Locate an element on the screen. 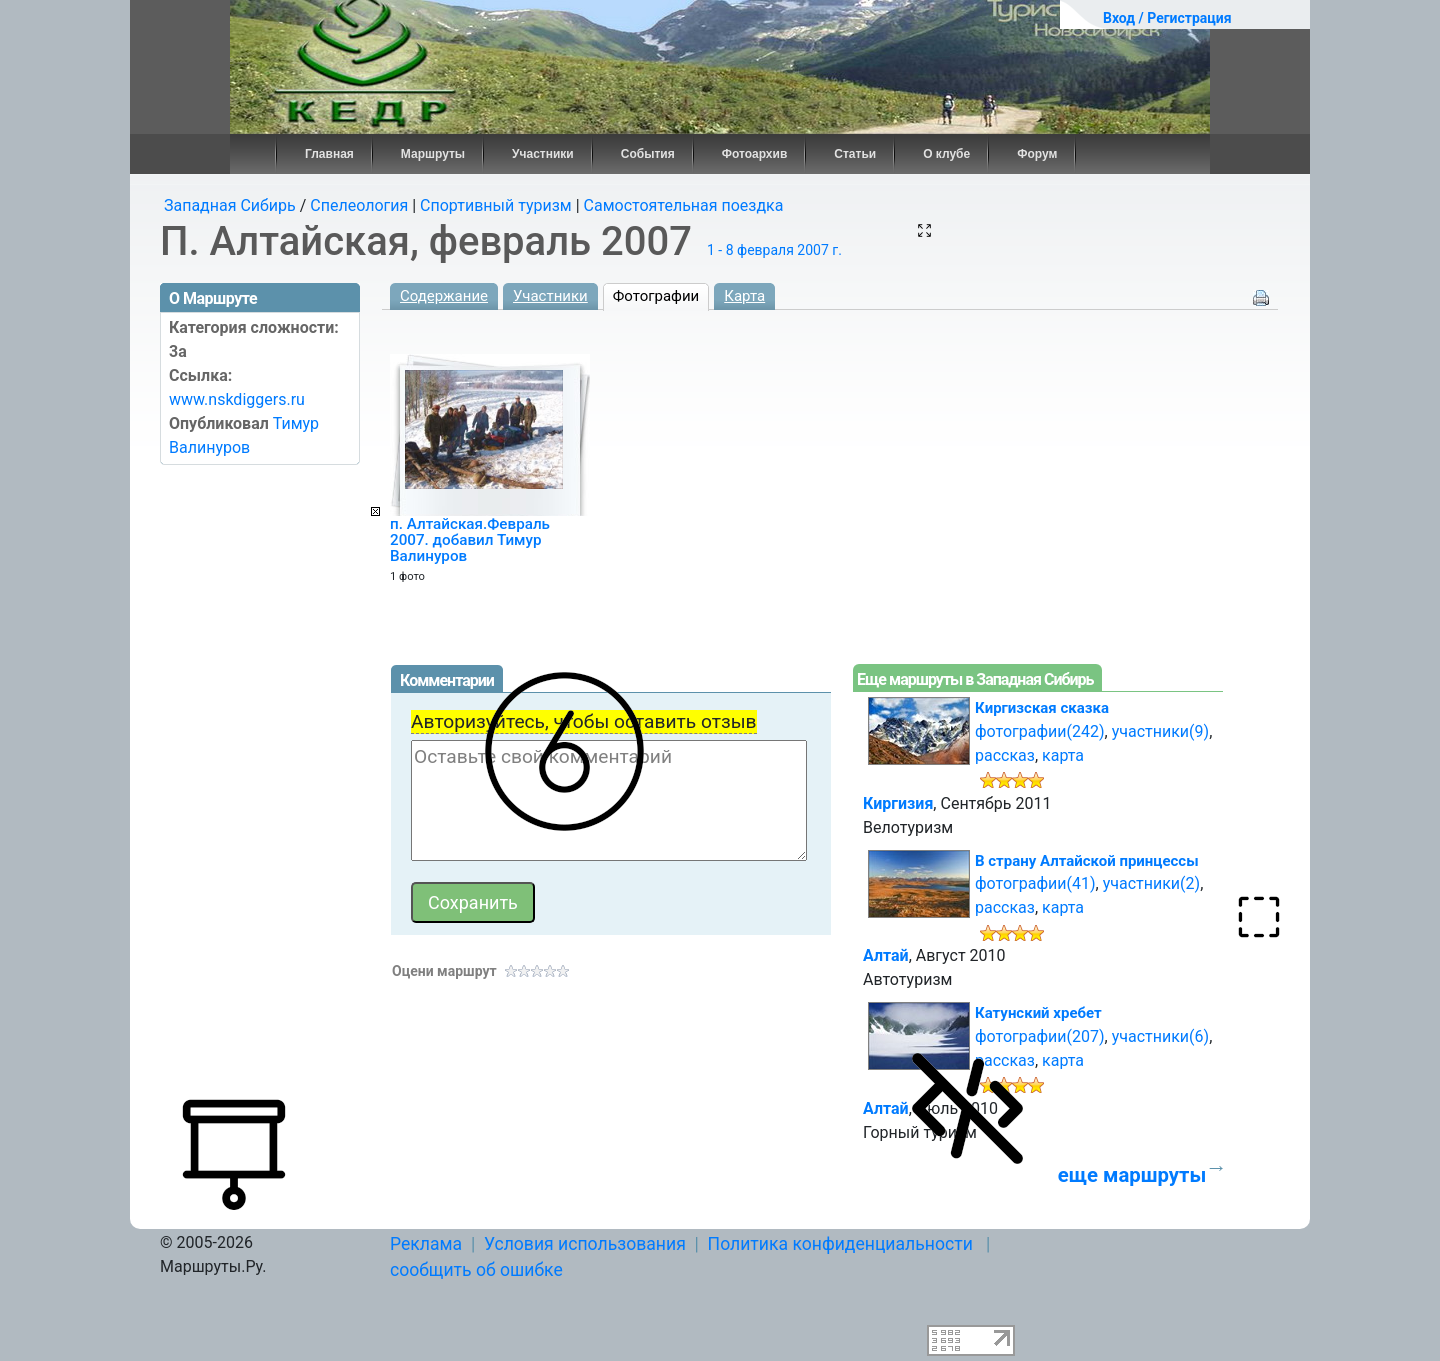 The image size is (1440, 1361). indicates step 6 in a multi-step process is located at coordinates (564, 751).